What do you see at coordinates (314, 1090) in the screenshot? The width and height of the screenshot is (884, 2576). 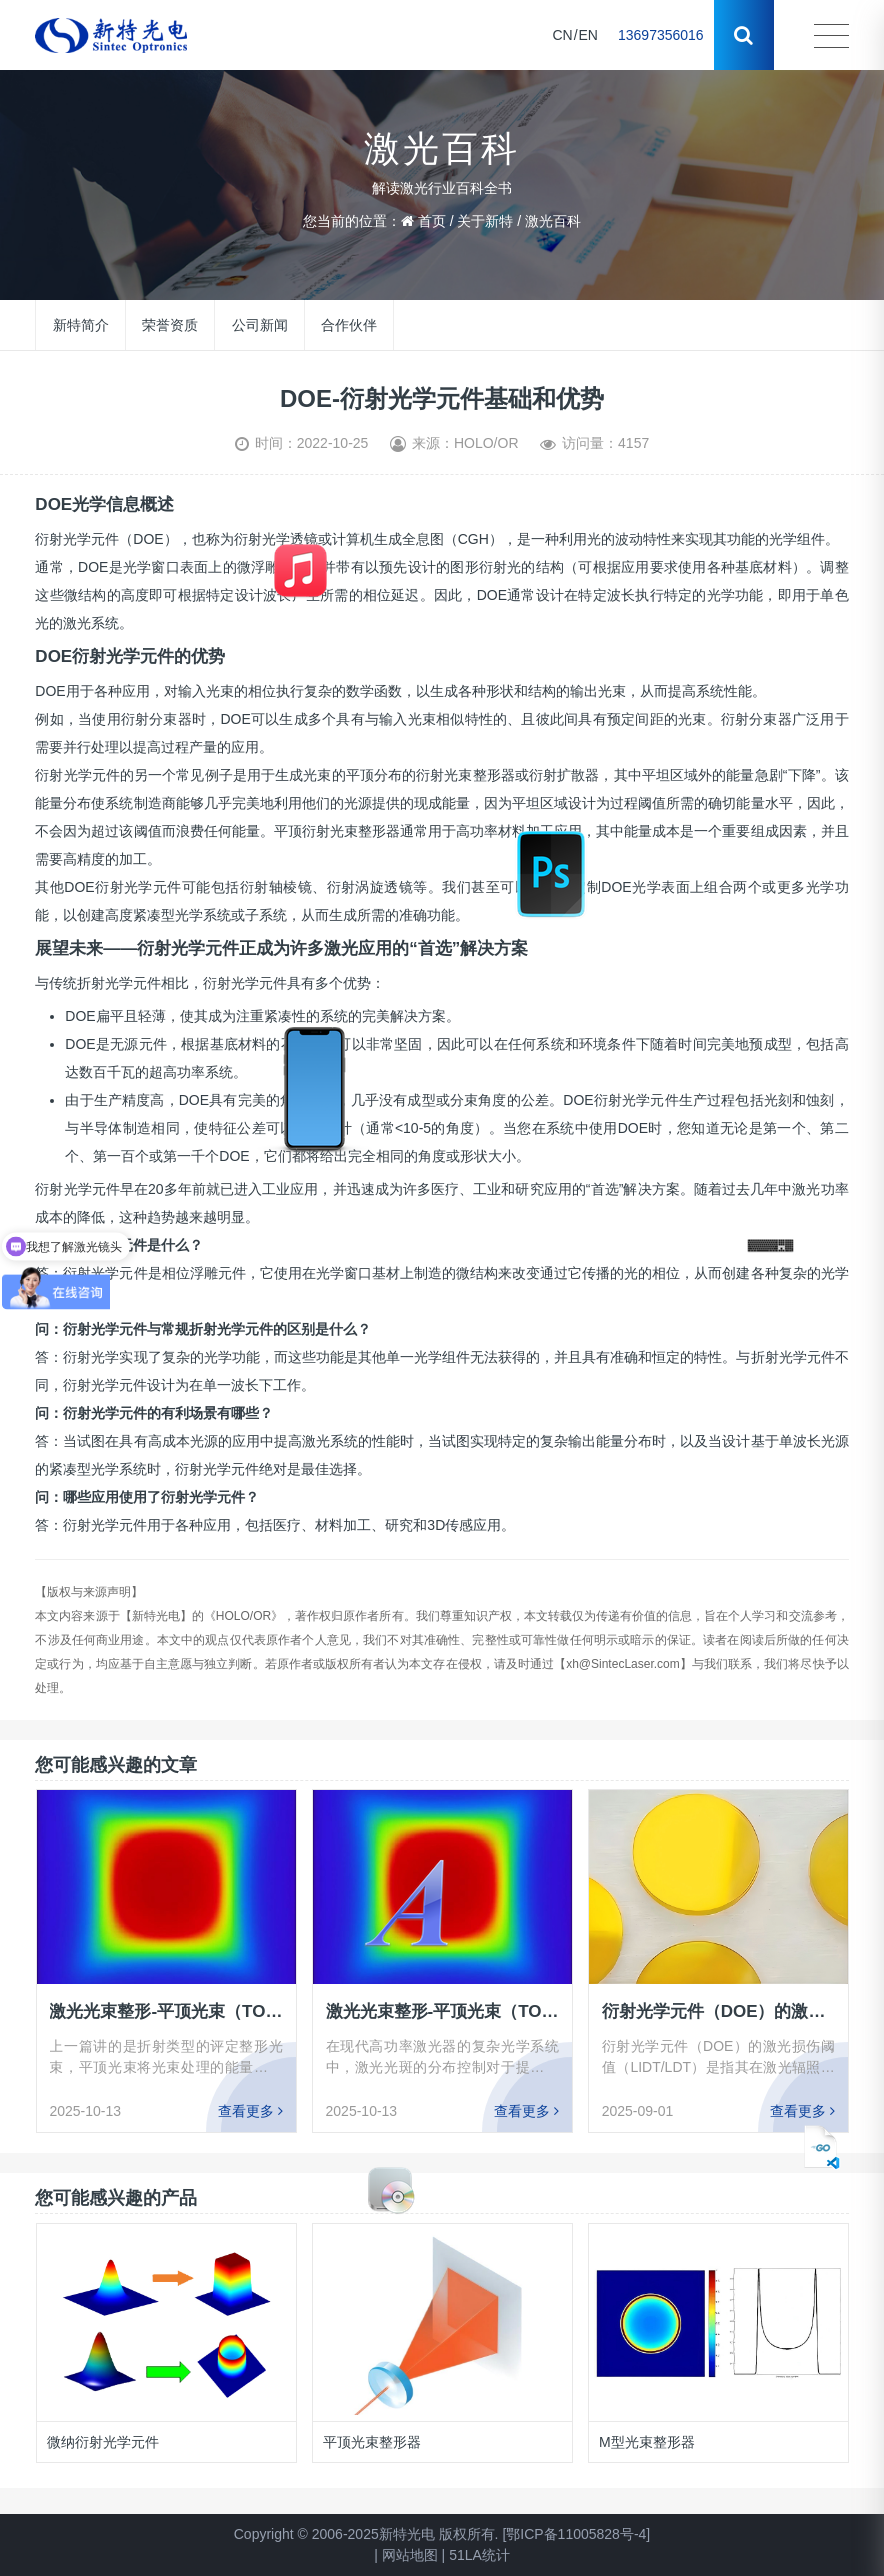 I see `iPhone 11 Pro device icon` at bounding box center [314, 1090].